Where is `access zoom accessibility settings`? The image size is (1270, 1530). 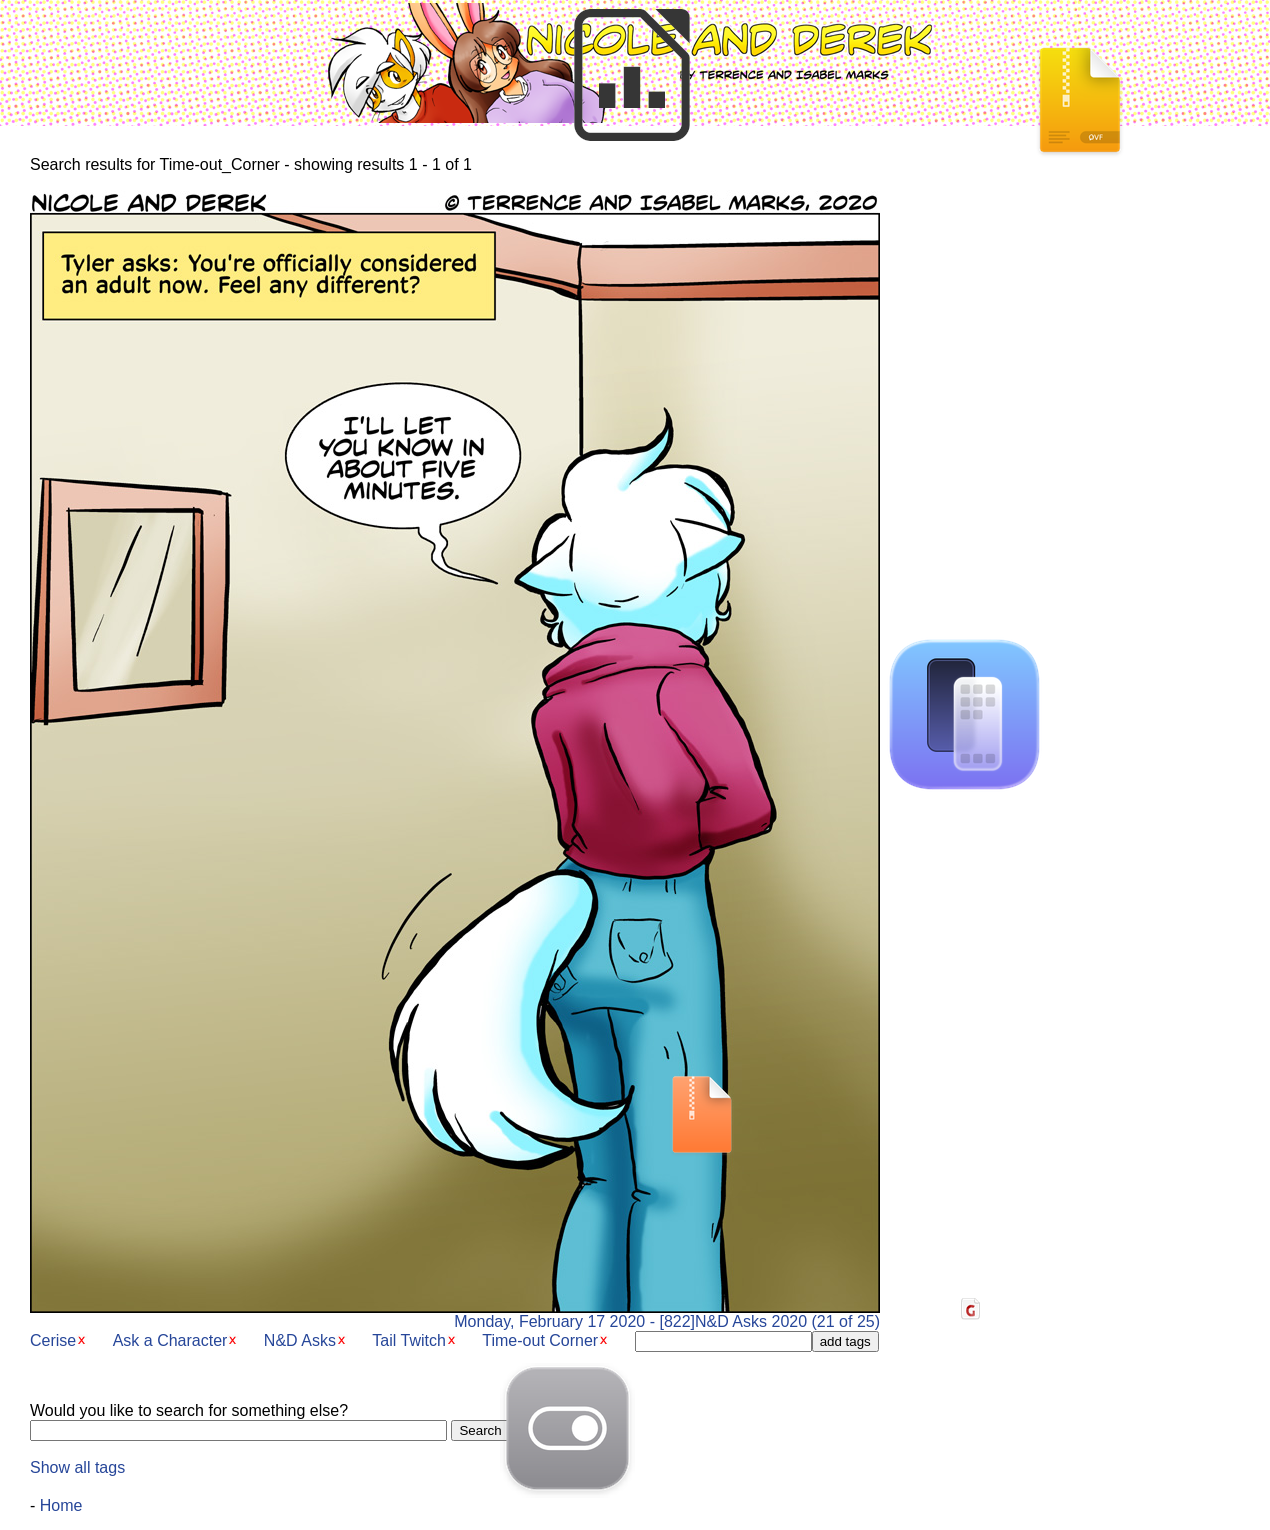
access zoom accessibility settings is located at coordinates (567, 1430).